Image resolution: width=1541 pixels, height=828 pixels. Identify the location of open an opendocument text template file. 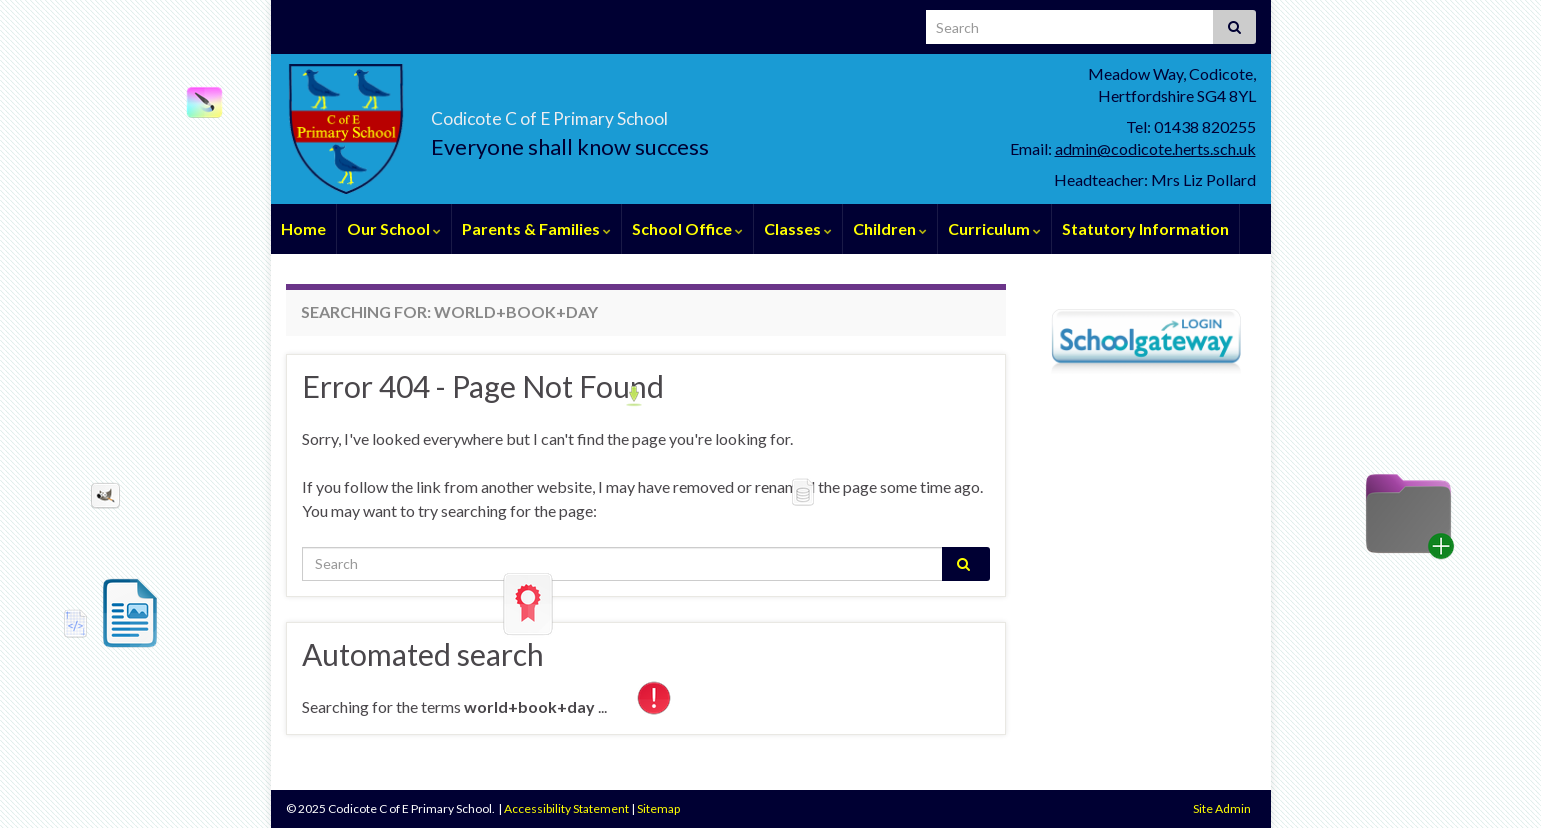
(130, 613).